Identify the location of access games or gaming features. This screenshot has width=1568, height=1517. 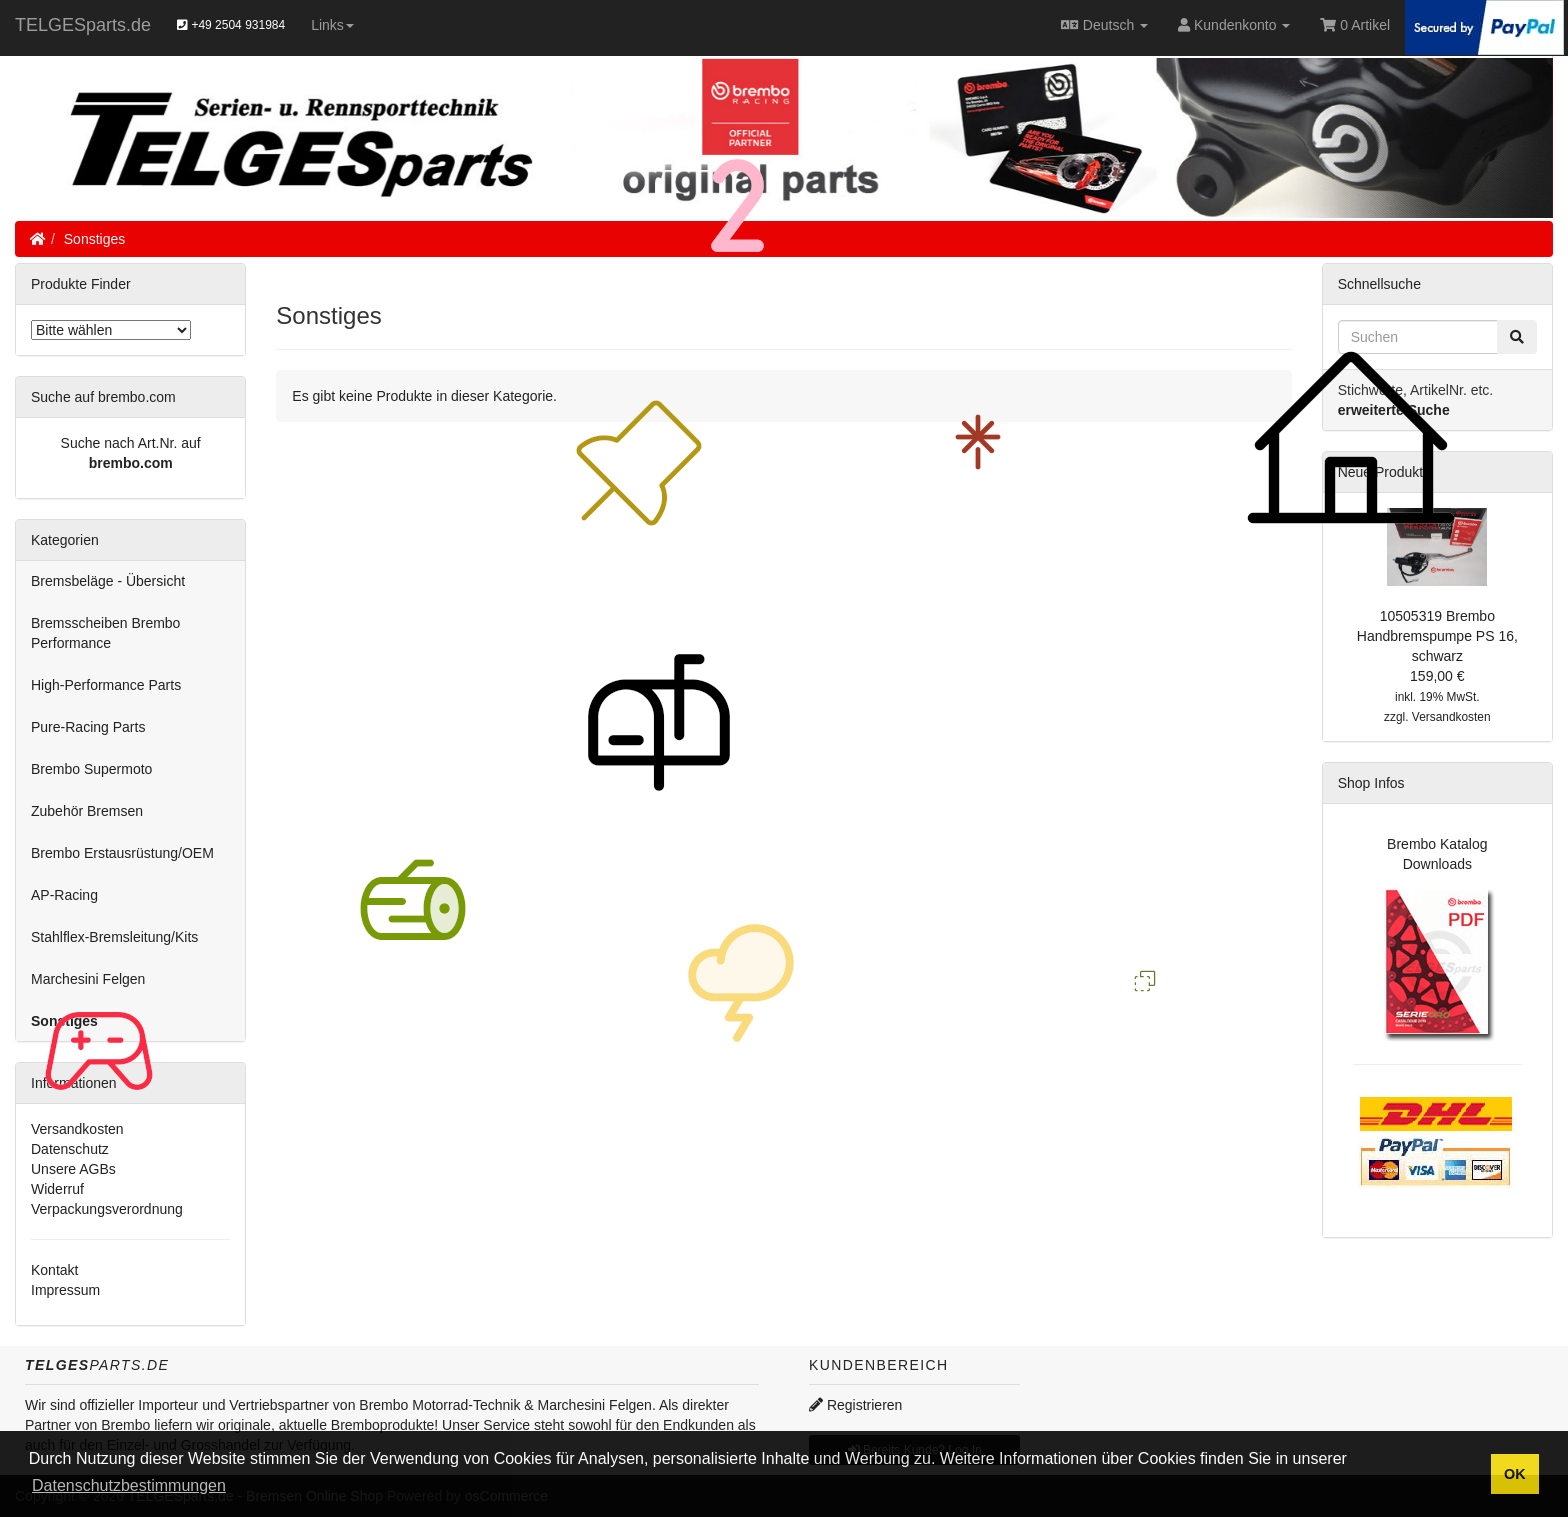
(99, 1051).